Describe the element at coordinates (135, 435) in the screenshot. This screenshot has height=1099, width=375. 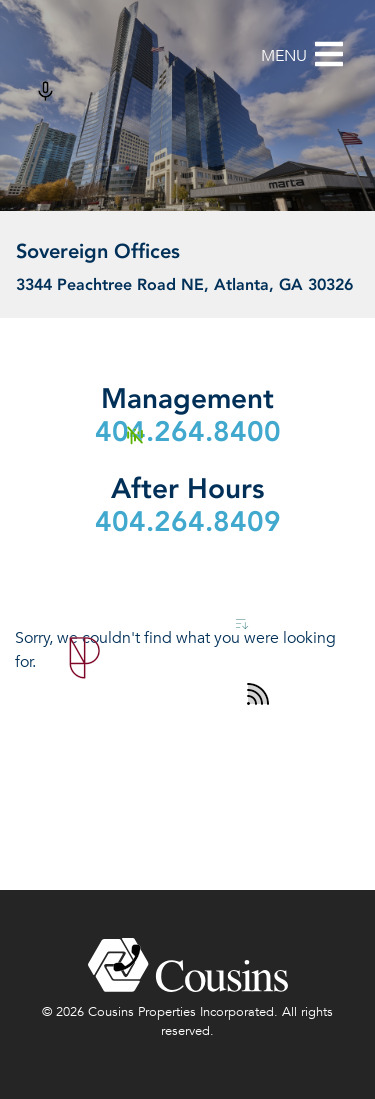
I see `mute or disable audio input` at that location.